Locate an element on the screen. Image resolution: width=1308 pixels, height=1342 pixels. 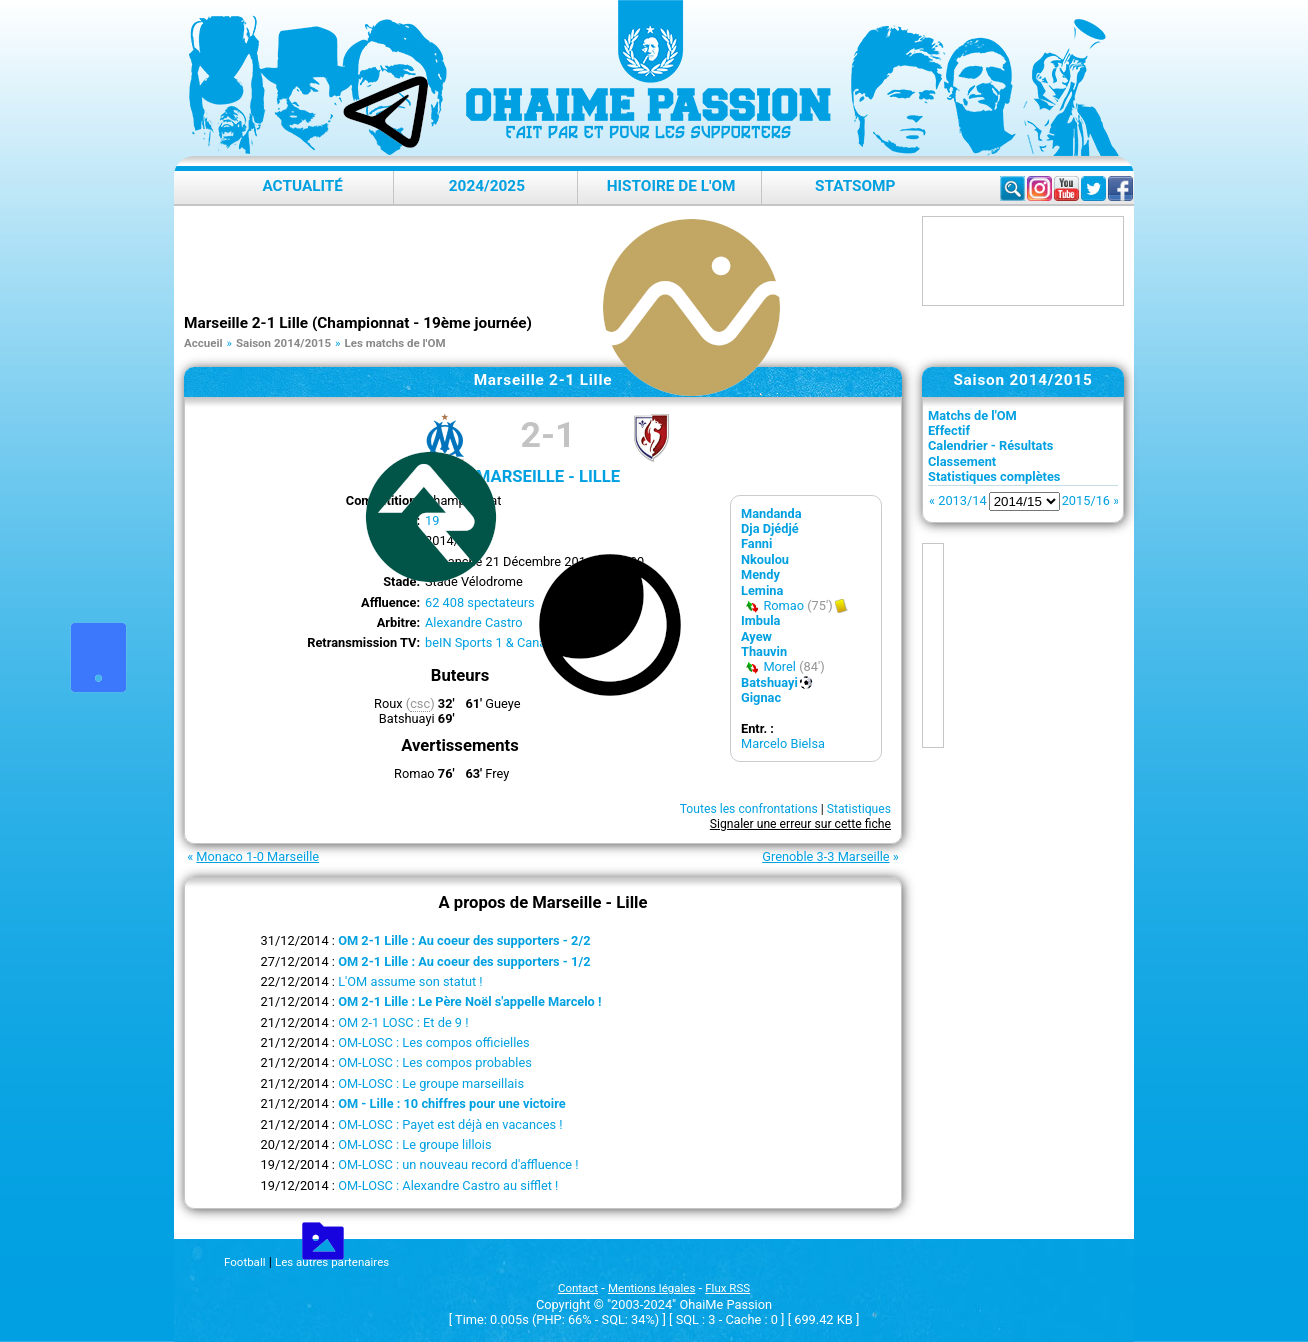
open Rock RMS church management app is located at coordinates (431, 517).